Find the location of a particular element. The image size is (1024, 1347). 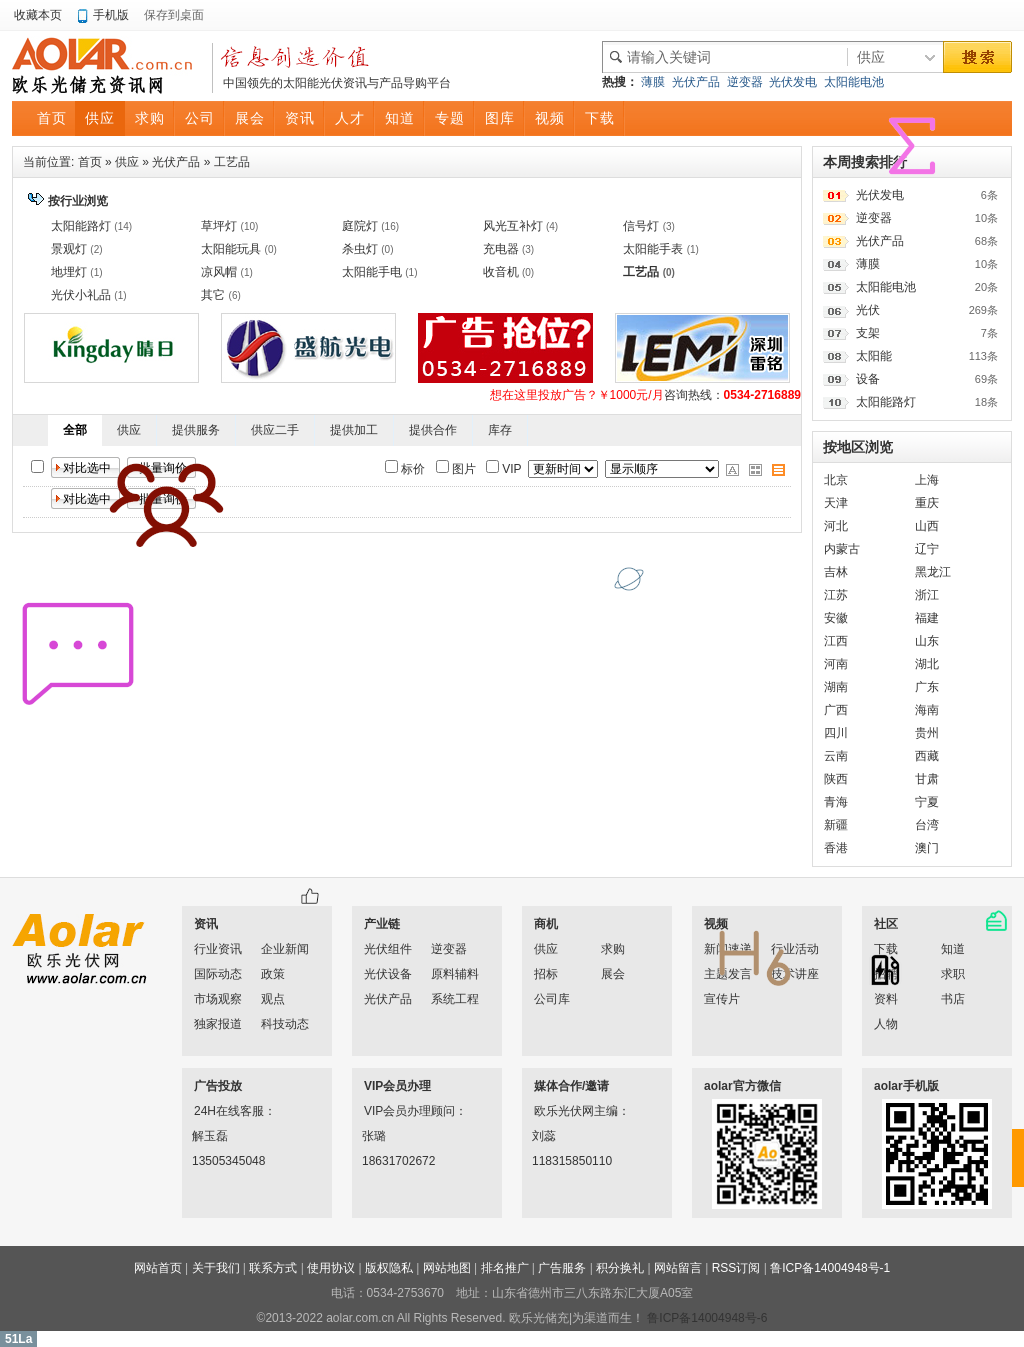

like or approve content is located at coordinates (310, 897).